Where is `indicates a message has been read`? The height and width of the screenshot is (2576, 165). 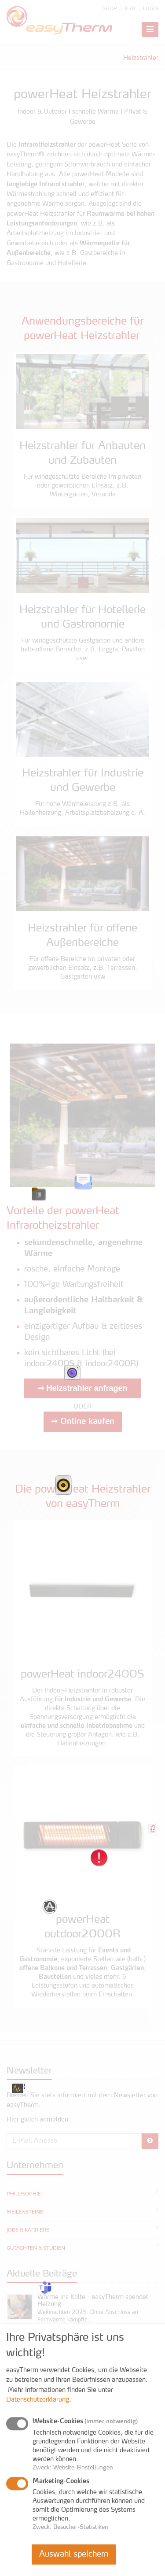
indicates a message has been read is located at coordinates (83, 1183).